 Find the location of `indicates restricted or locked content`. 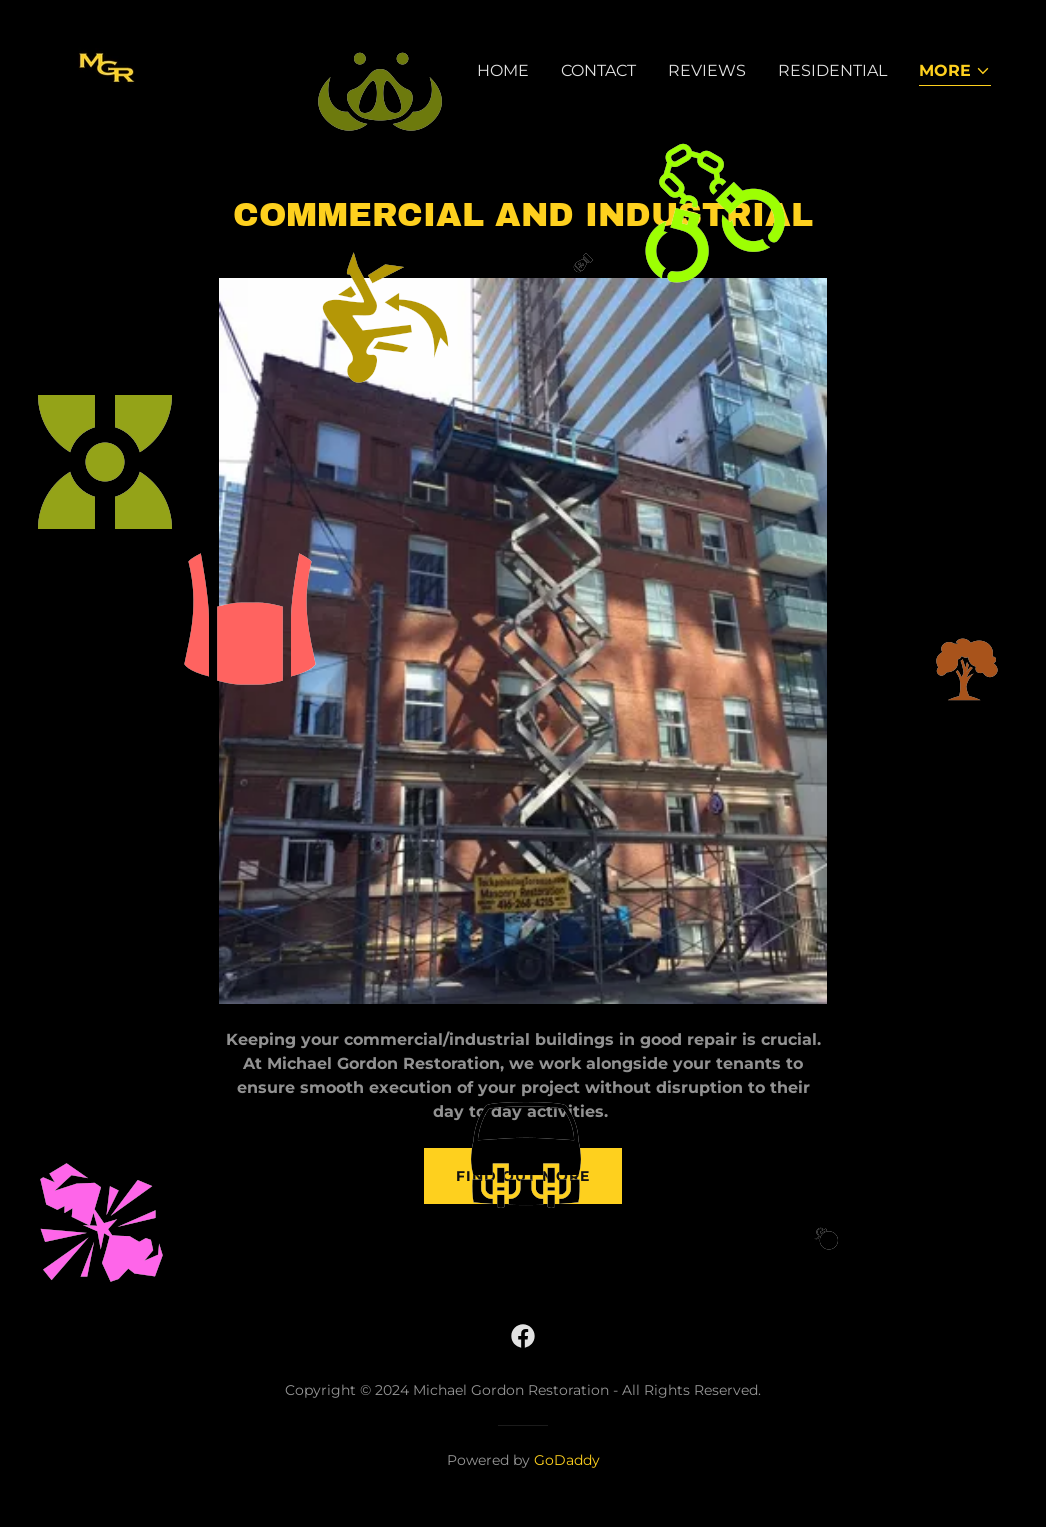

indicates restricted or locked content is located at coordinates (715, 213).